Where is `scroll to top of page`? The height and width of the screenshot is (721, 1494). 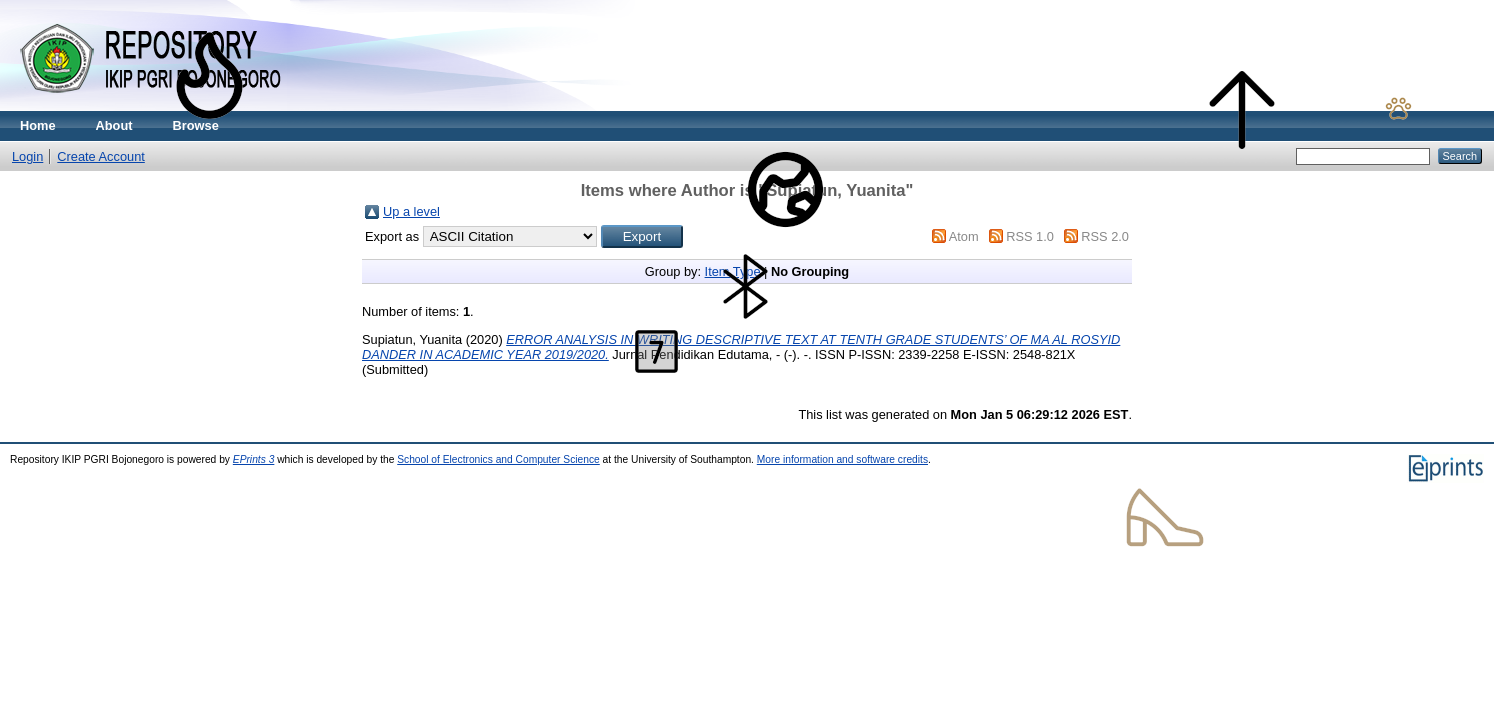
scroll to top of page is located at coordinates (1242, 110).